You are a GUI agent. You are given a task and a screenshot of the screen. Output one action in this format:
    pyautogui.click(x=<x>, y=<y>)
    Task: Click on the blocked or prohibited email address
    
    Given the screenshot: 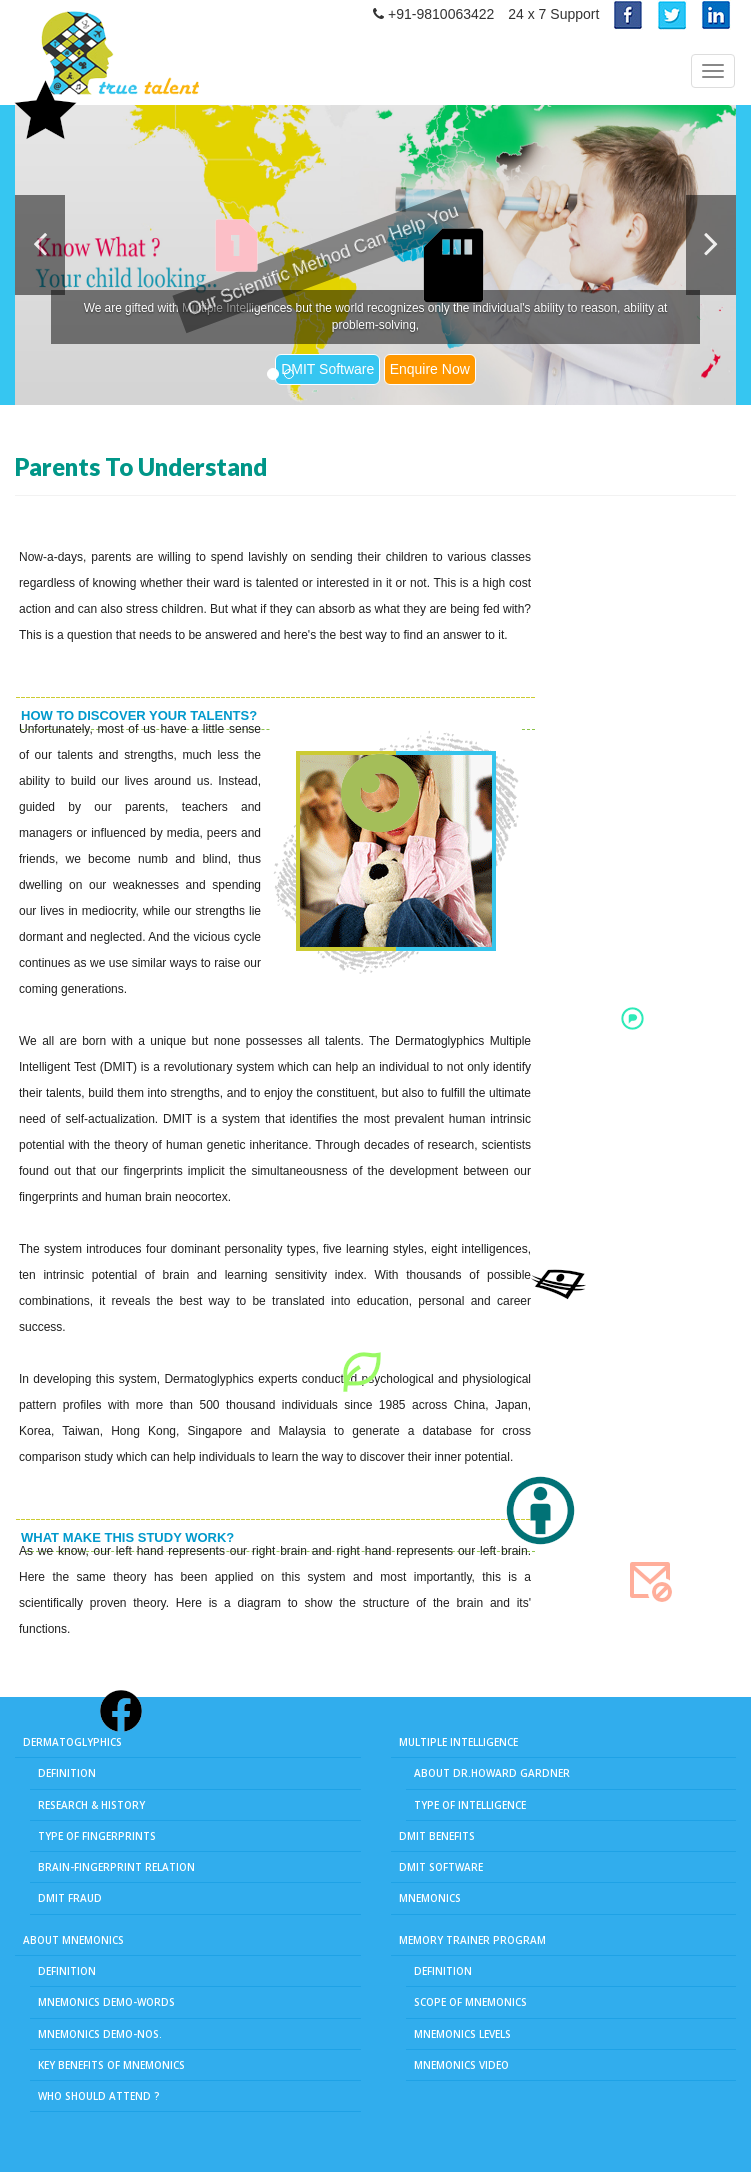 What is the action you would take?
    pyautogui.click(x=650, y=1580)
    